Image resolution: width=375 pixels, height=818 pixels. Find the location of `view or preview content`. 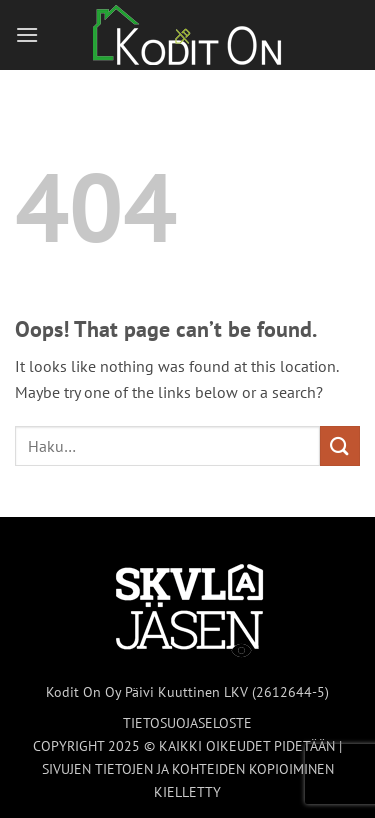

view or preview content is located at coordinates (241, 650).